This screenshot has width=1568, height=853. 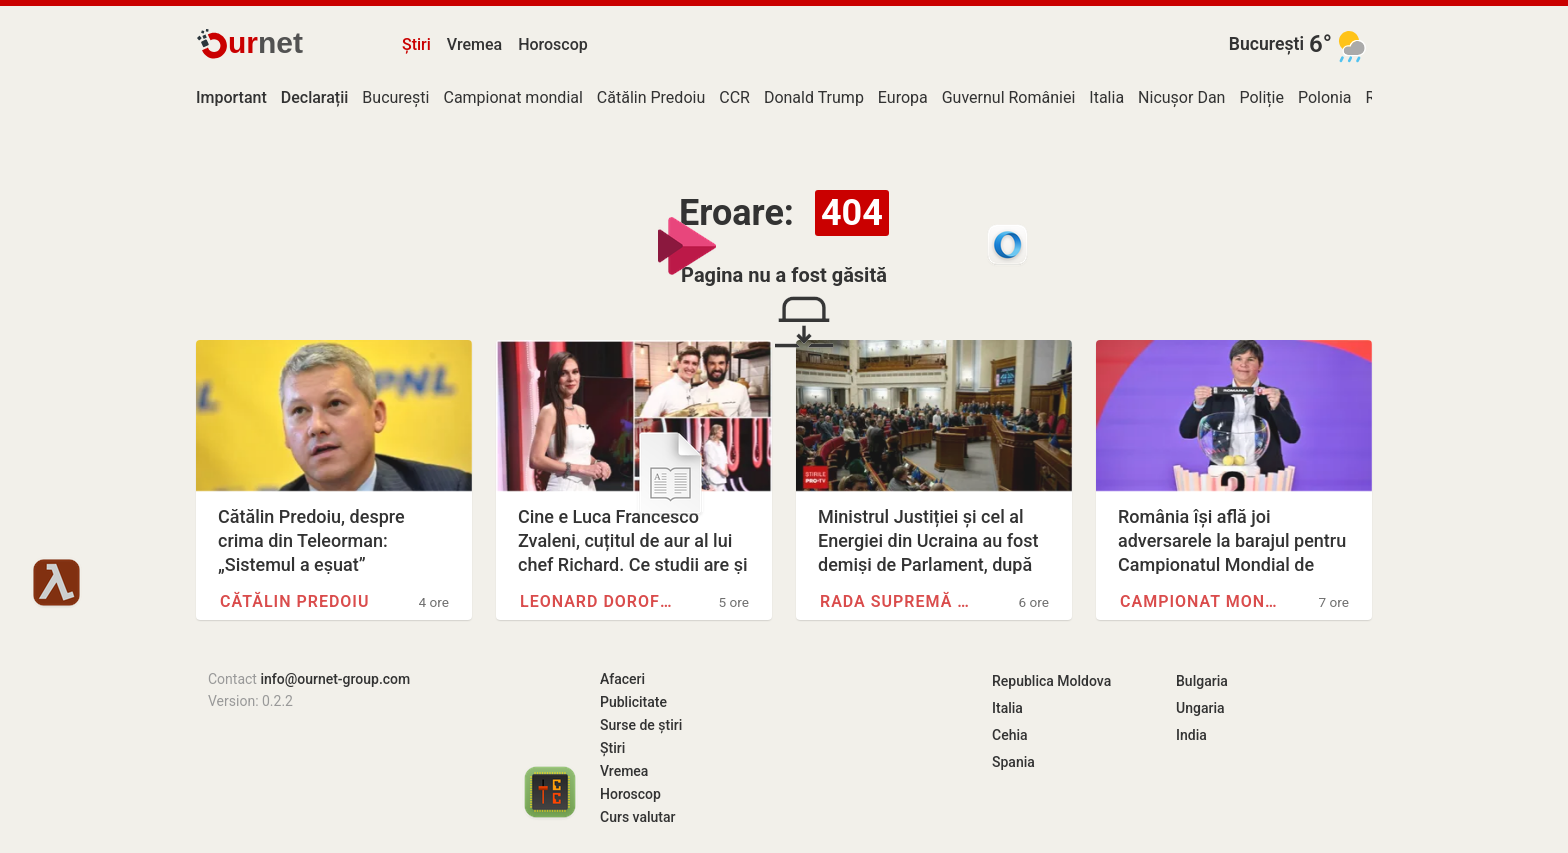 What do you see at coordinates (687, 246) in the screenshot?
I see `open the stream app` at bounding box center [687, 246].